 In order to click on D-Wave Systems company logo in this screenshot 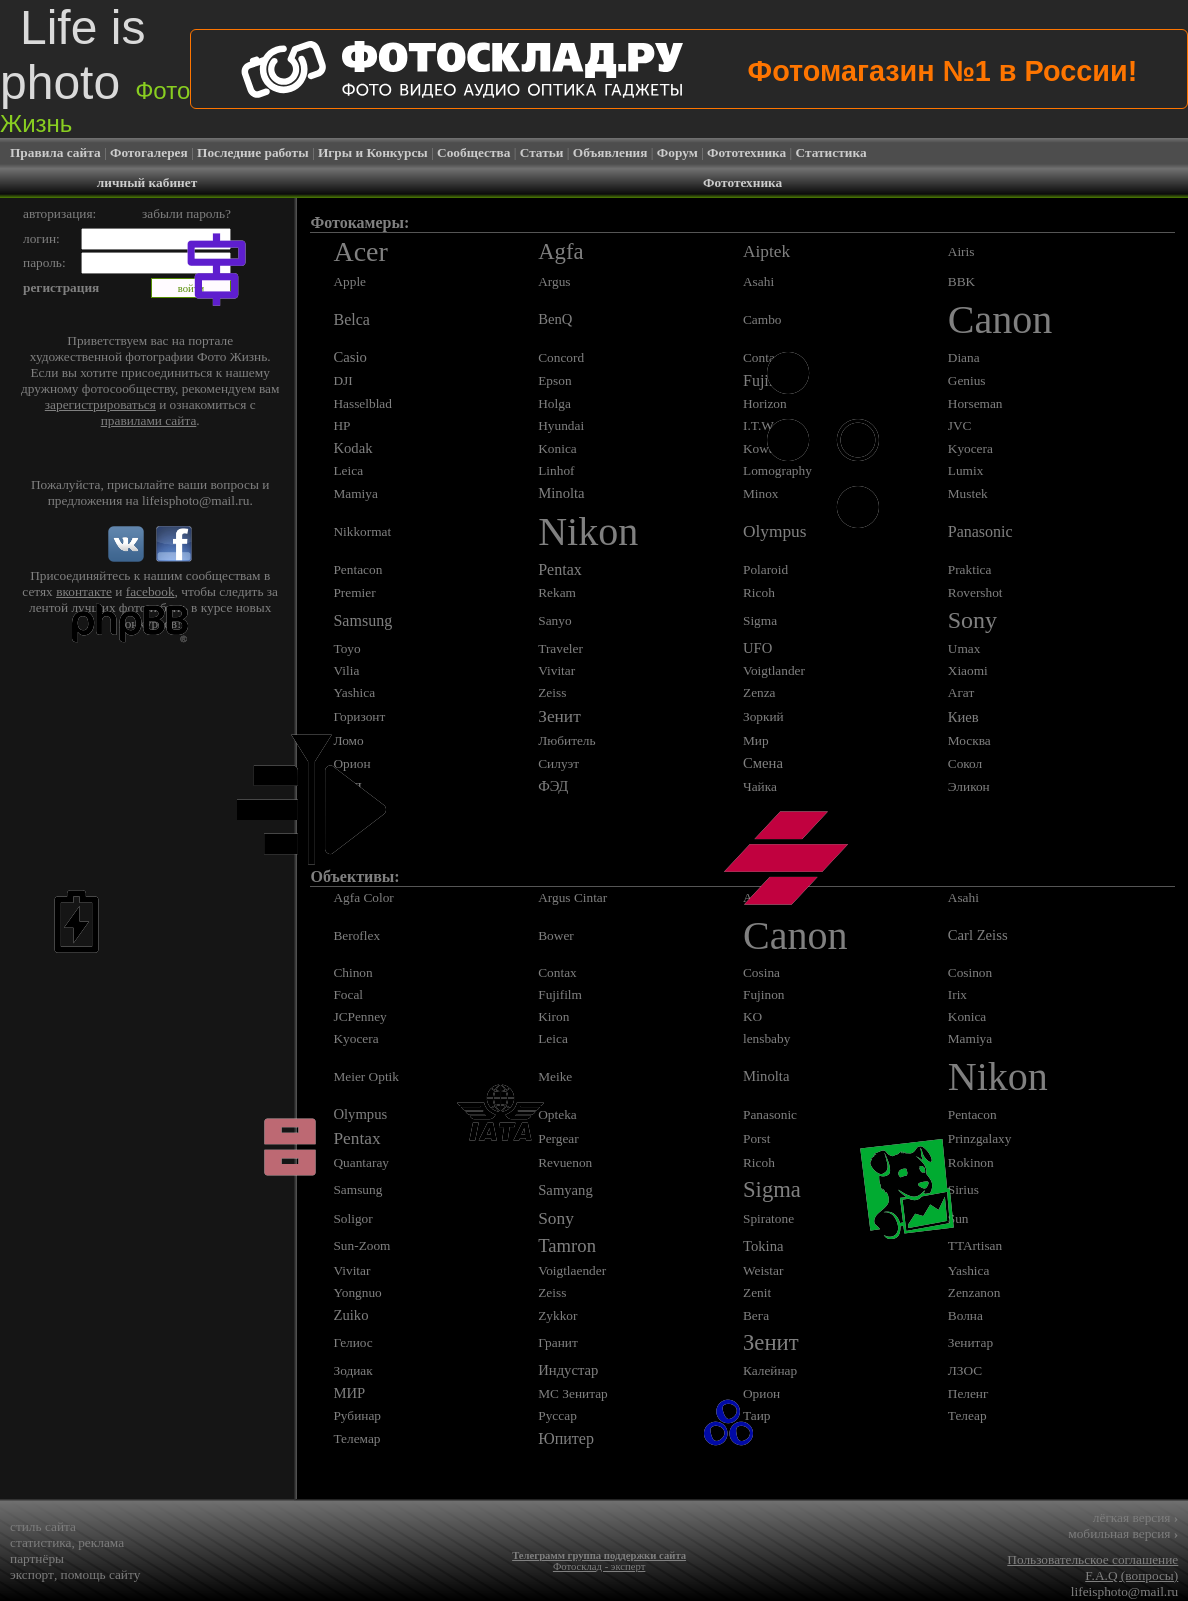, I will do `click(823, 440)`.